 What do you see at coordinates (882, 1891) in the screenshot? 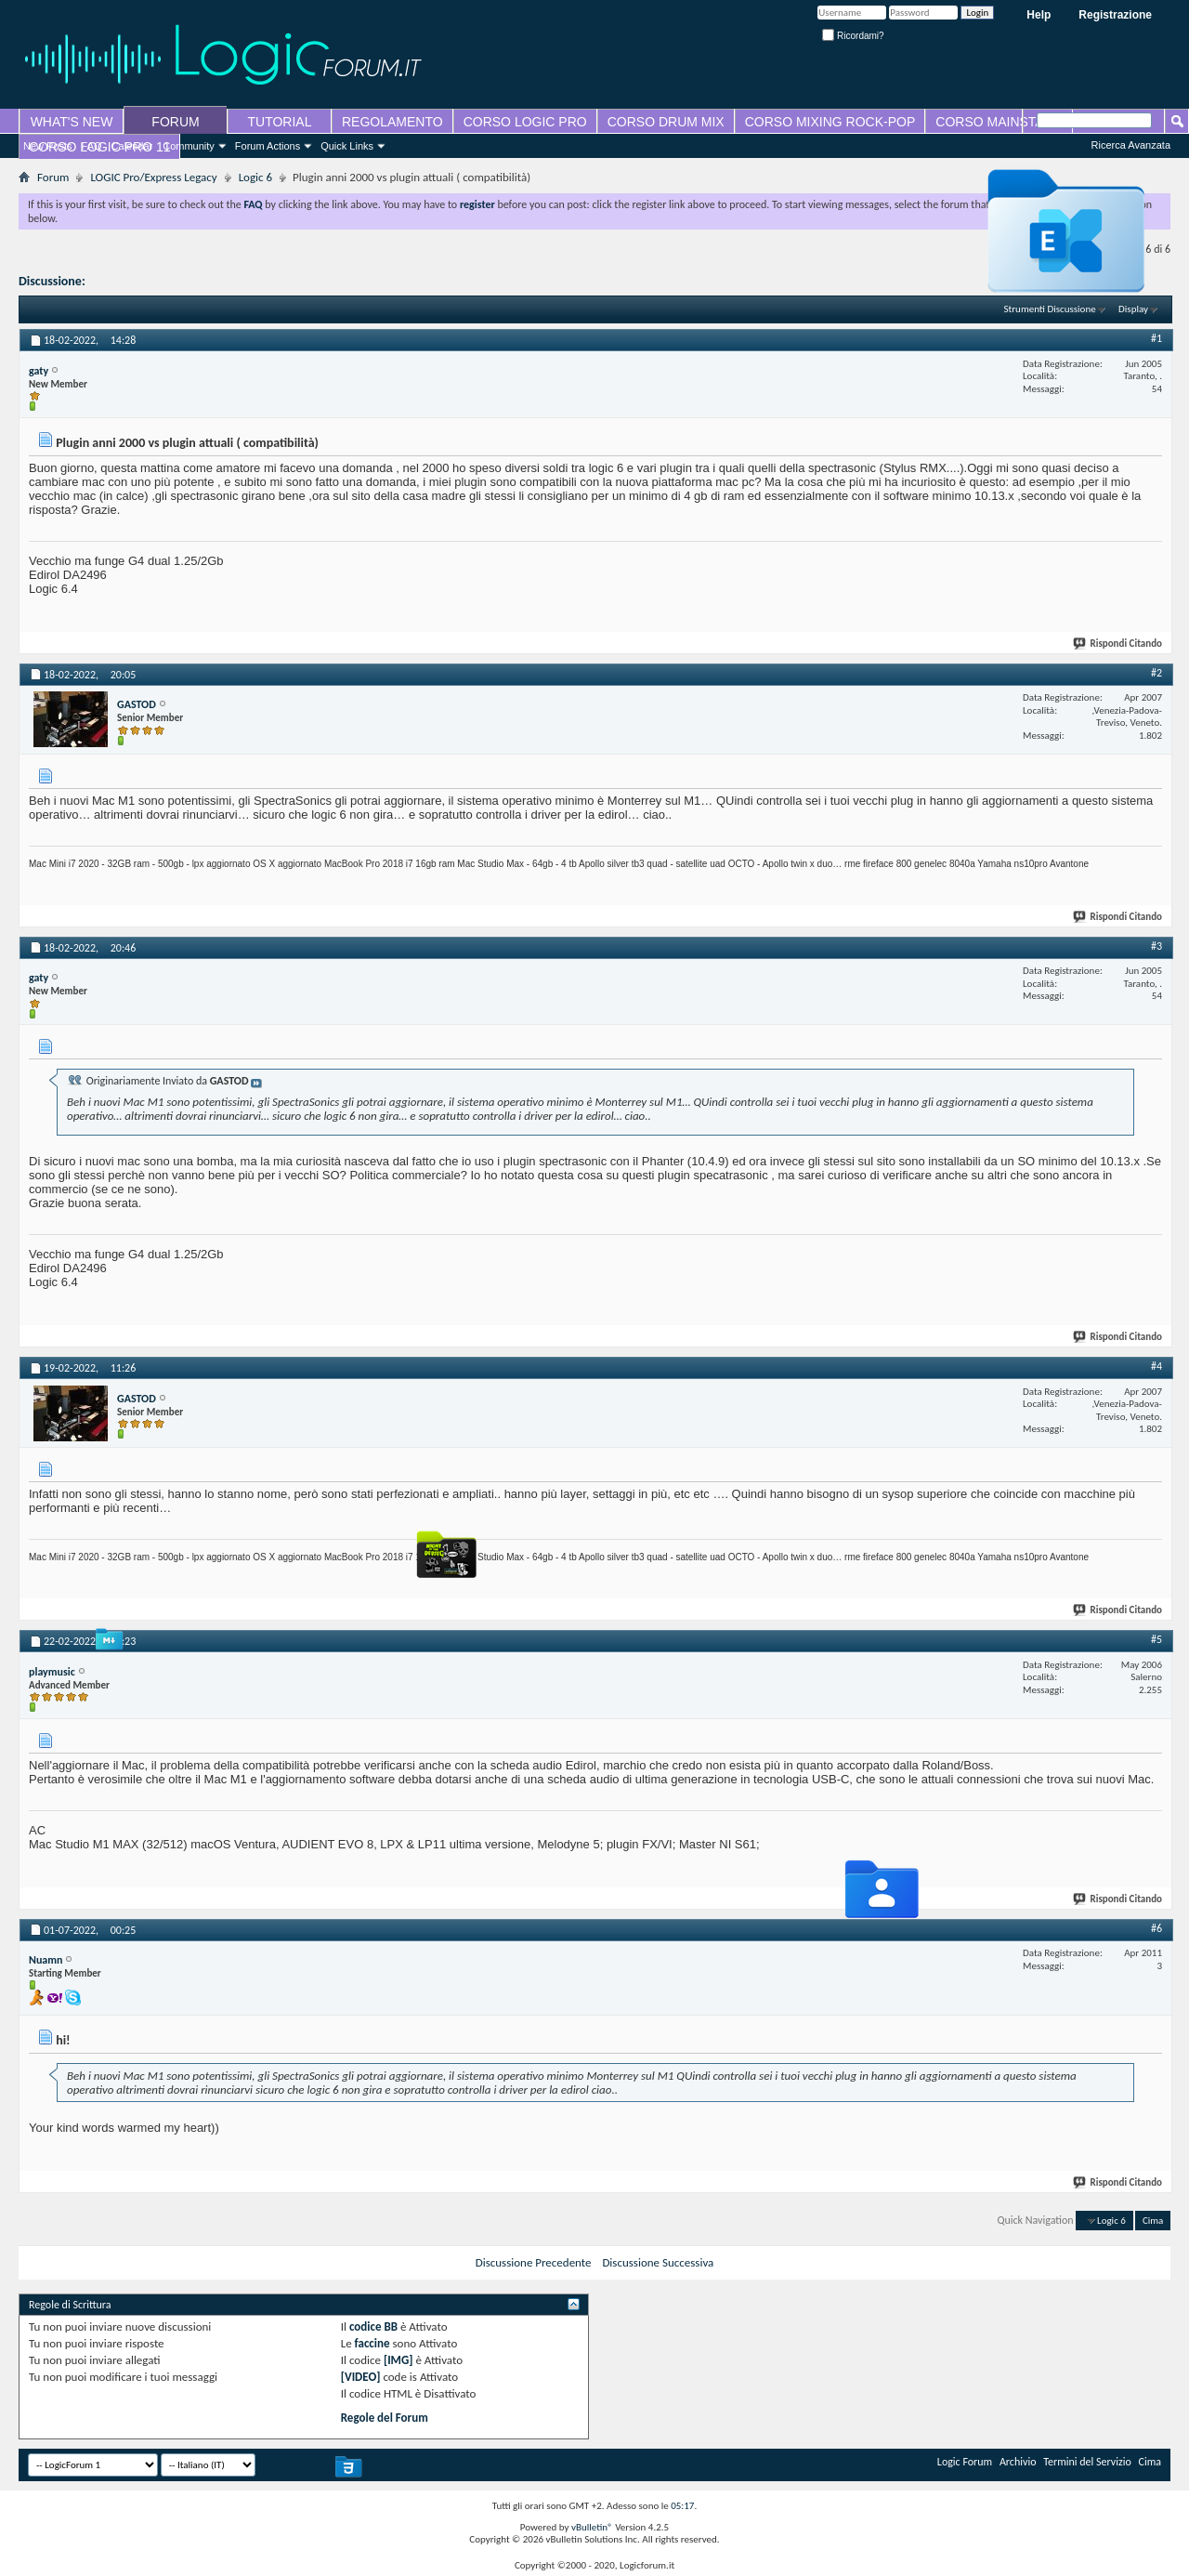
I see `open google contacts folder` at bounding box center [882, 1891].